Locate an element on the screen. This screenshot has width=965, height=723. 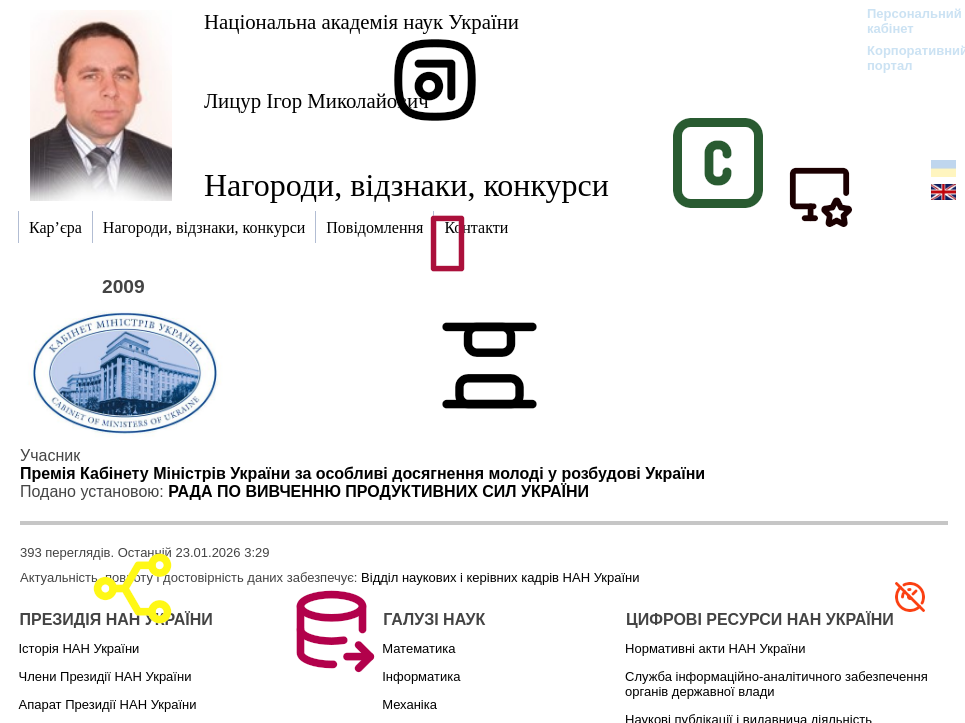
export data from database is located at coordinates (331, 629).